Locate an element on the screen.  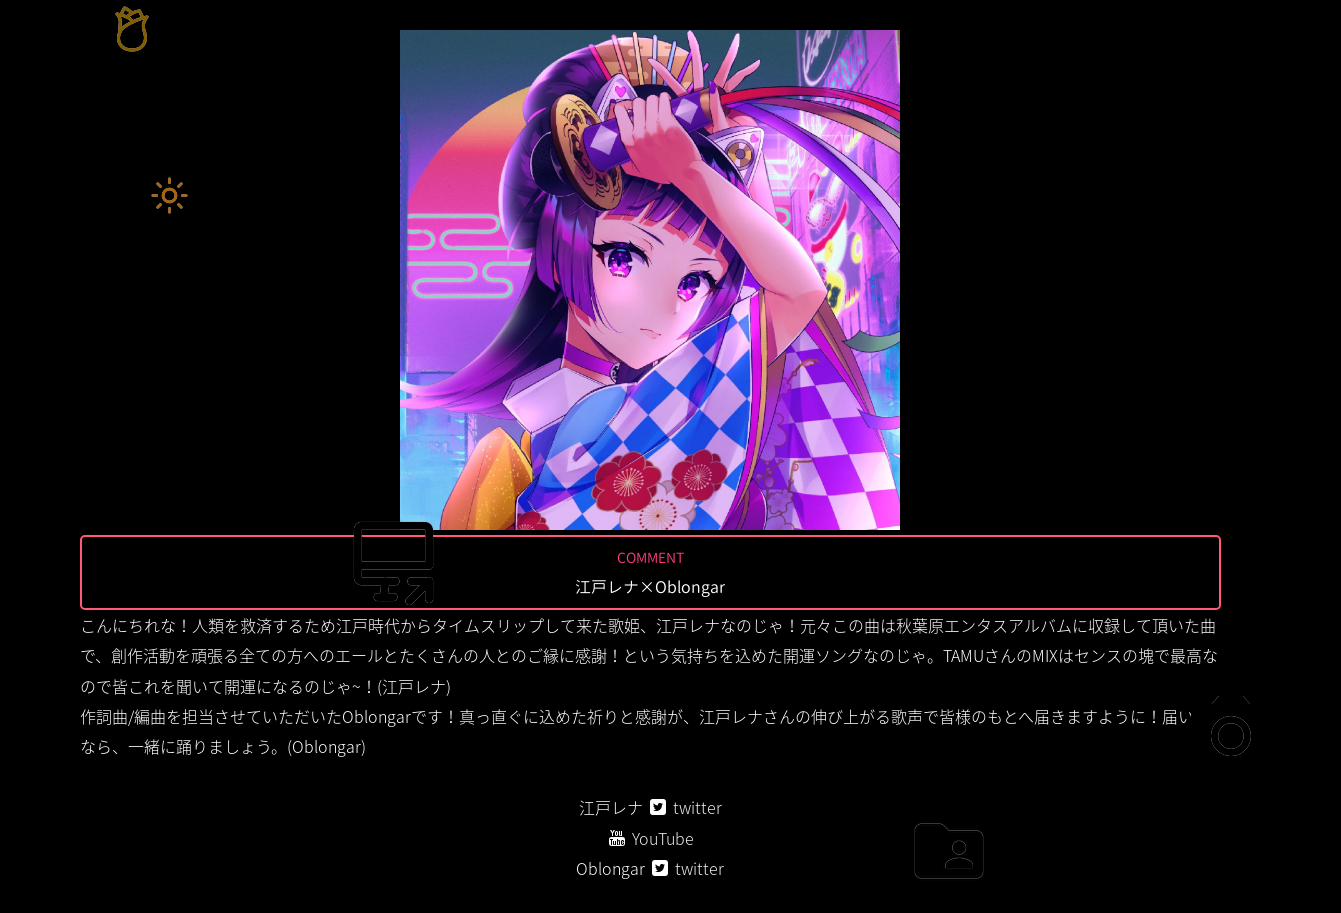
toggle light mode or increase brightness is located at coordinates (169, 195).